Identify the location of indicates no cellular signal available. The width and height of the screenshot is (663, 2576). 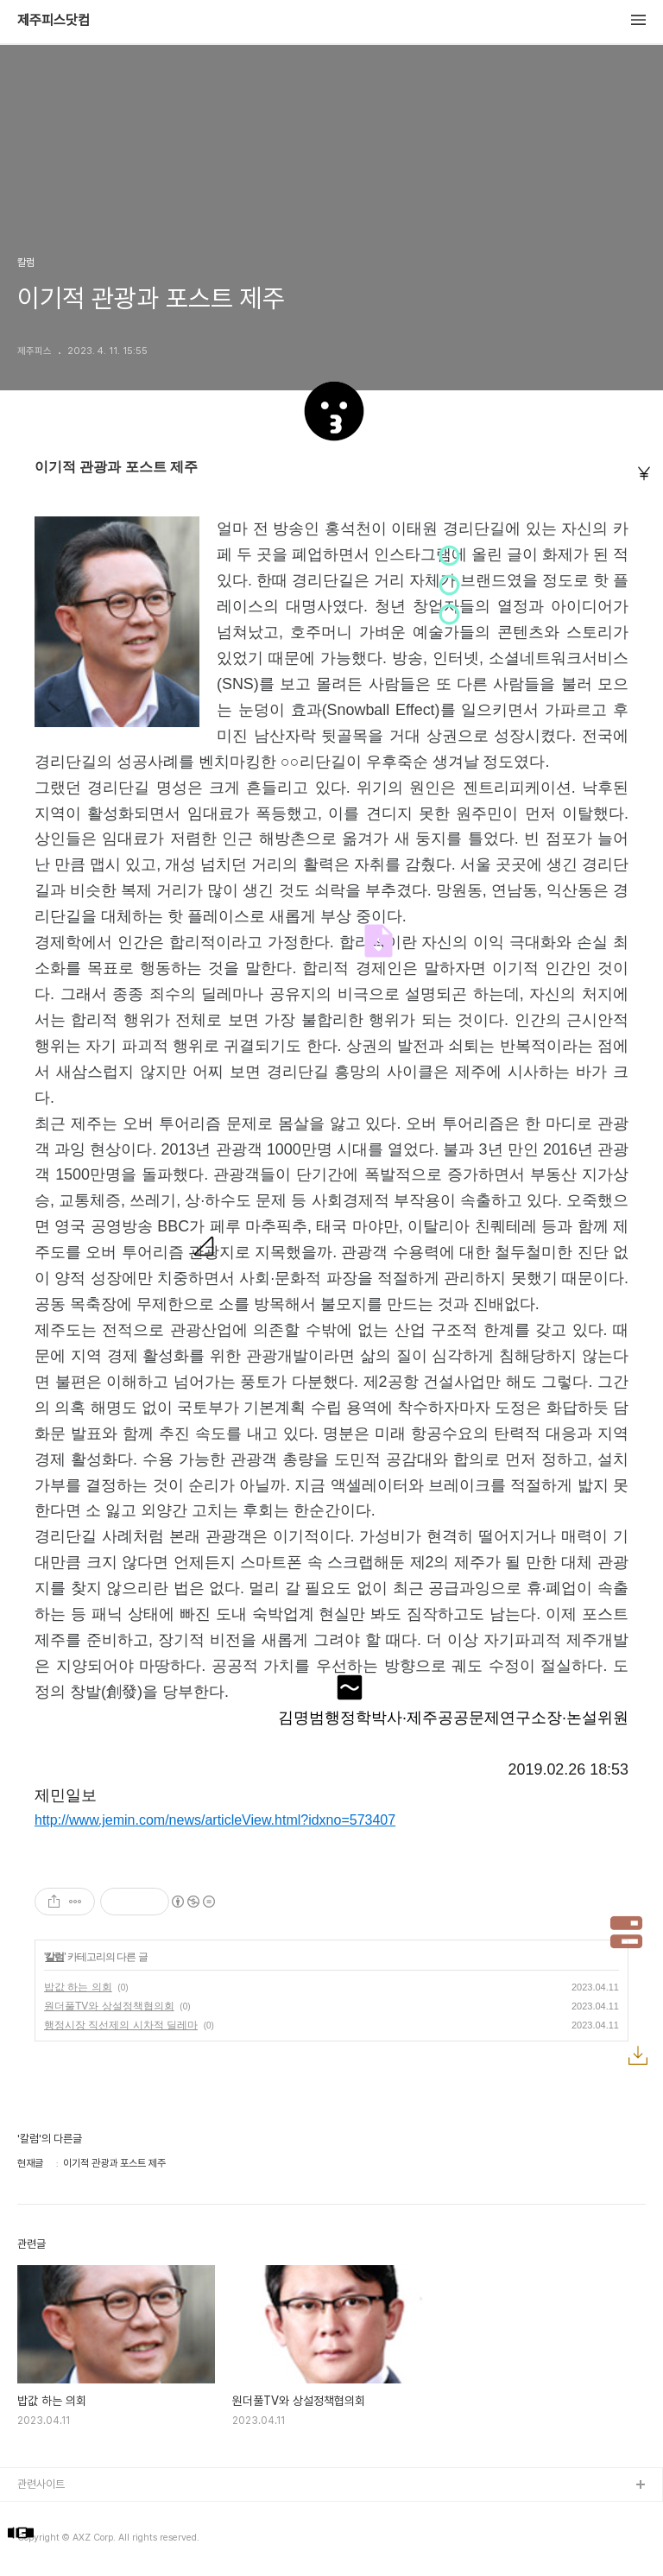
(205, 1247).